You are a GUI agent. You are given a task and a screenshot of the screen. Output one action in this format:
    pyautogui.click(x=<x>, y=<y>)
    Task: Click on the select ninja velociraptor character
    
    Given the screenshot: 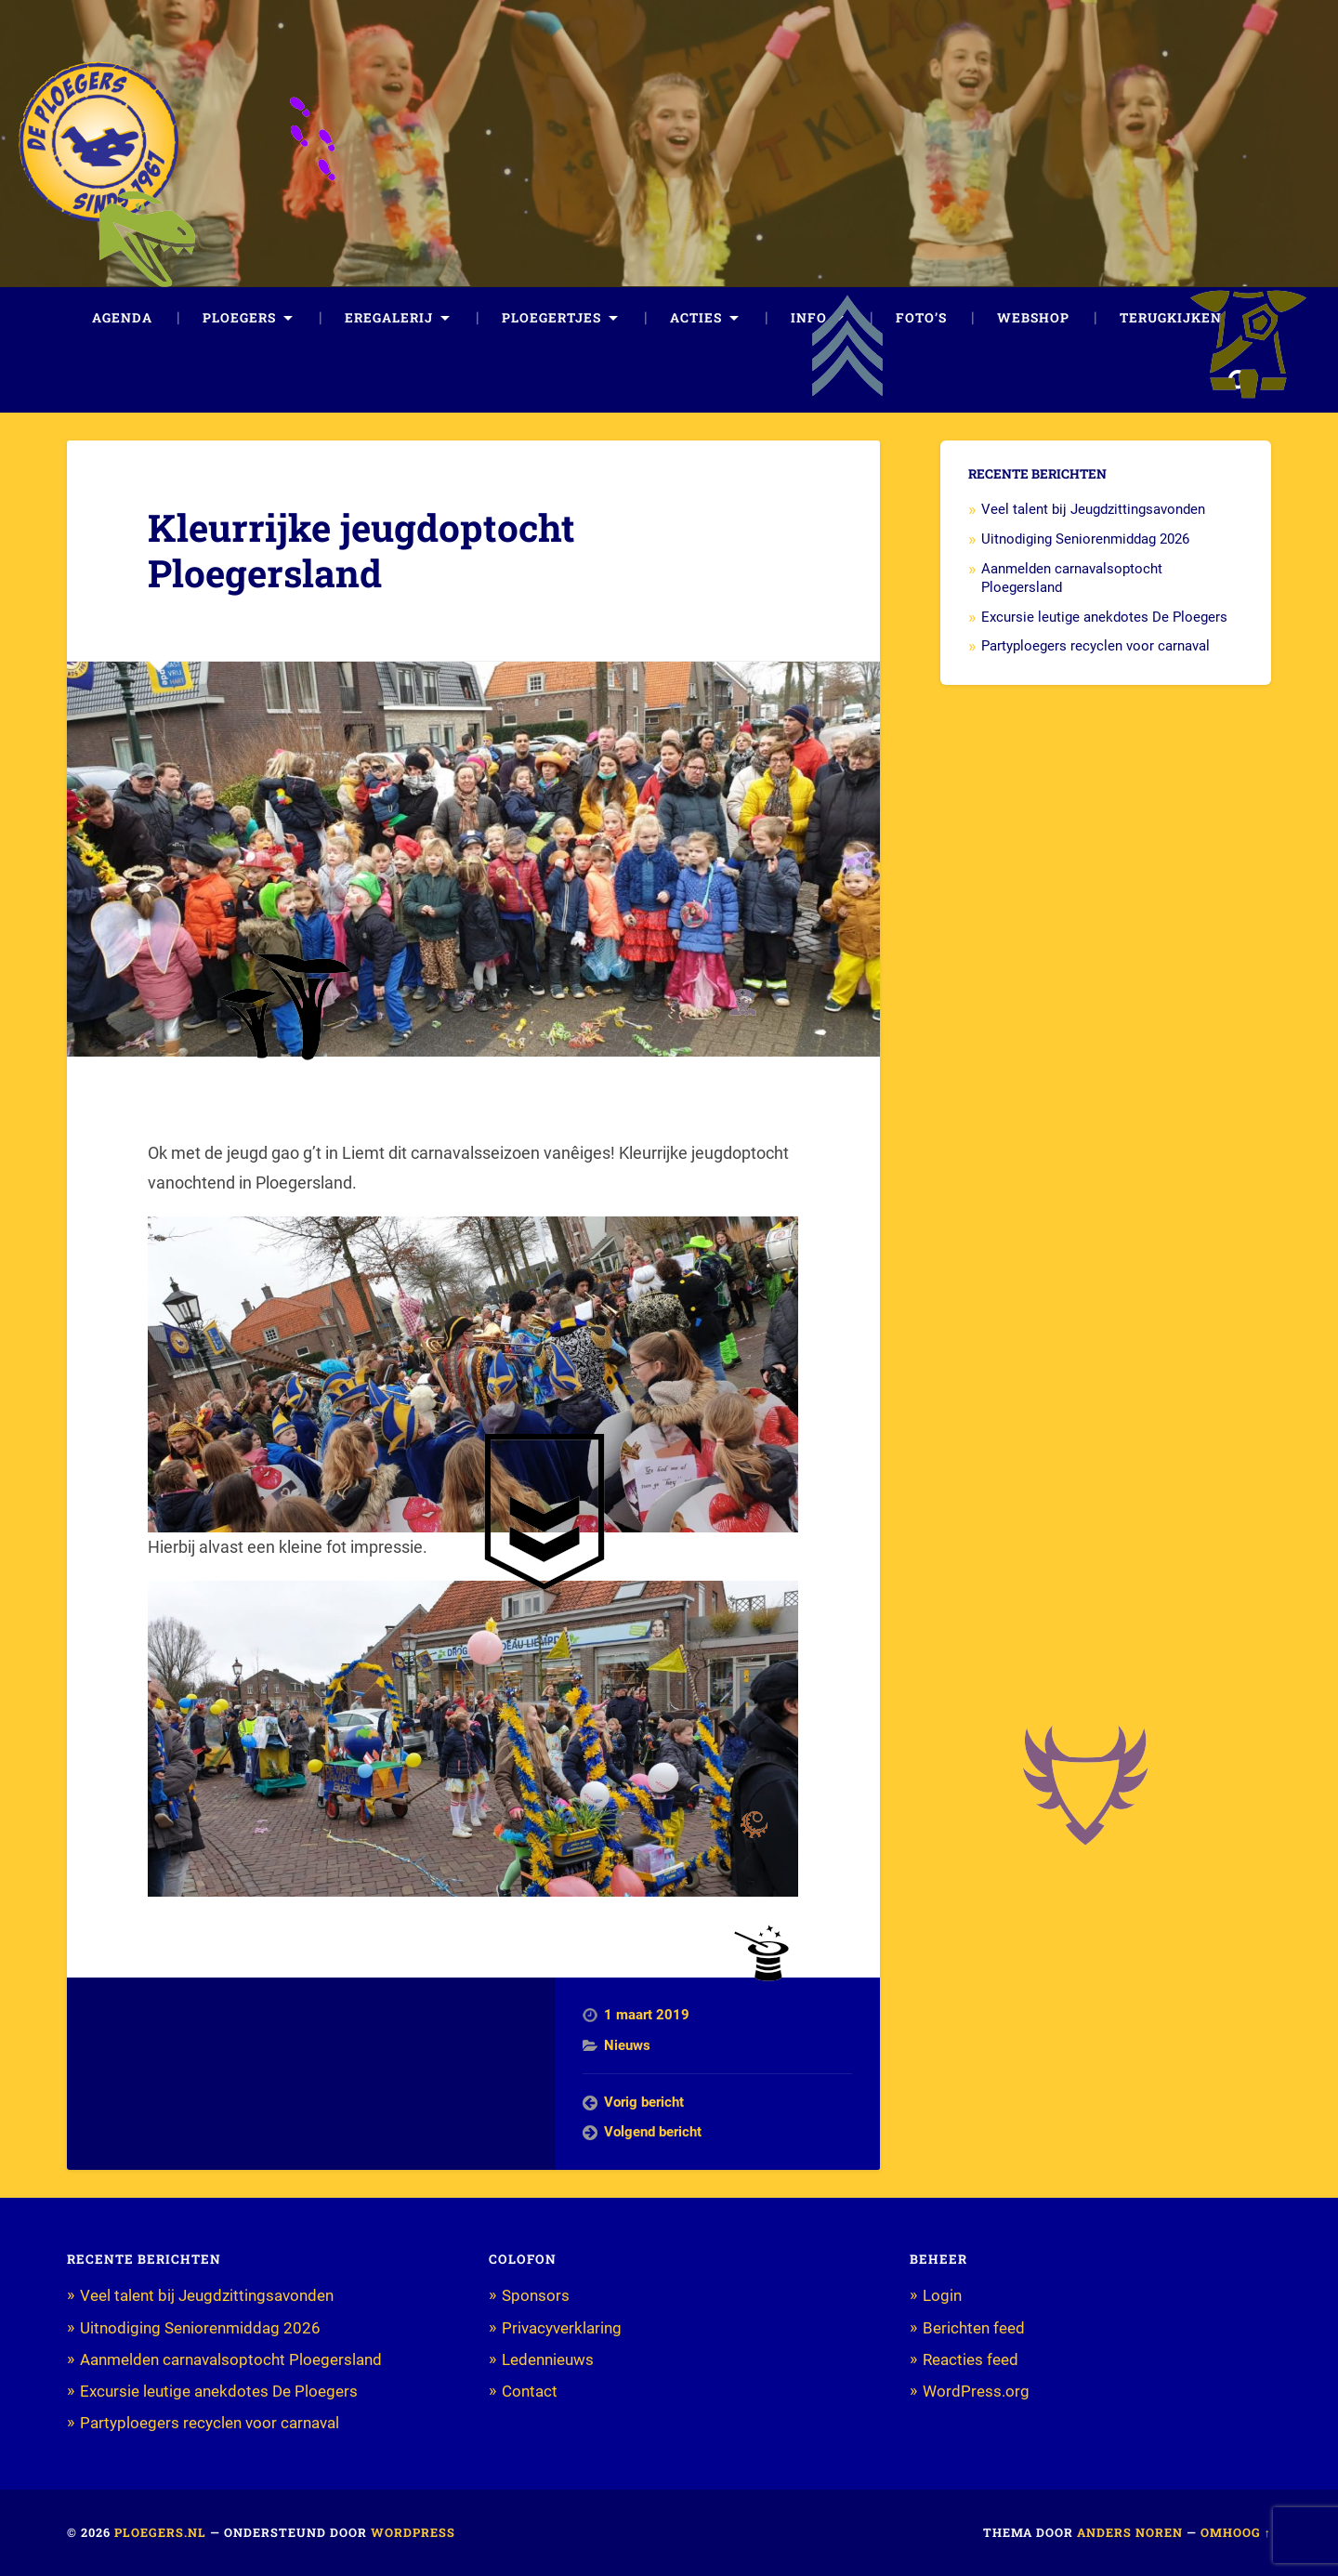 What is the action you would take?
    pyautogui.click(x=148, y=239)
    